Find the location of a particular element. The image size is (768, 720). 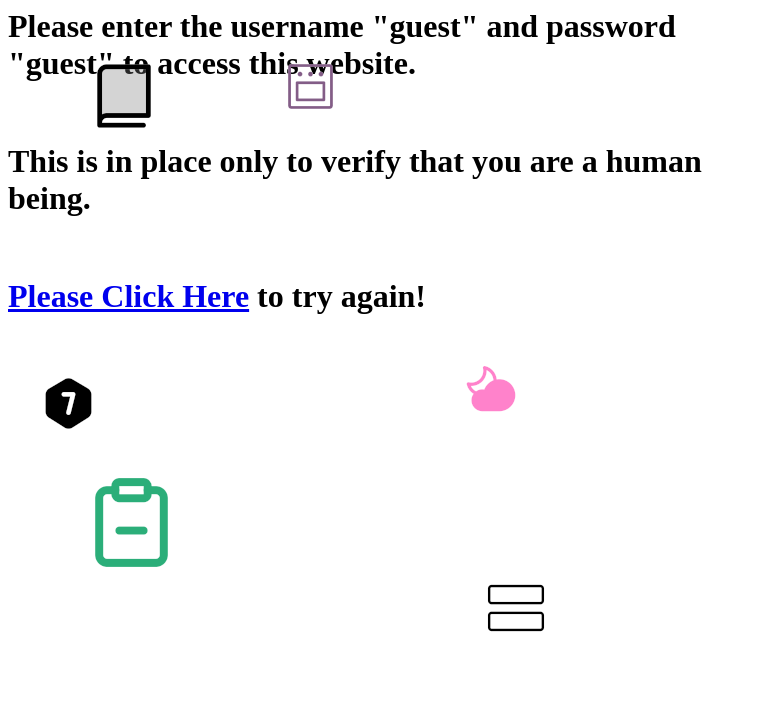

remove an item from the clipboard is located at coordinates (131, 522).